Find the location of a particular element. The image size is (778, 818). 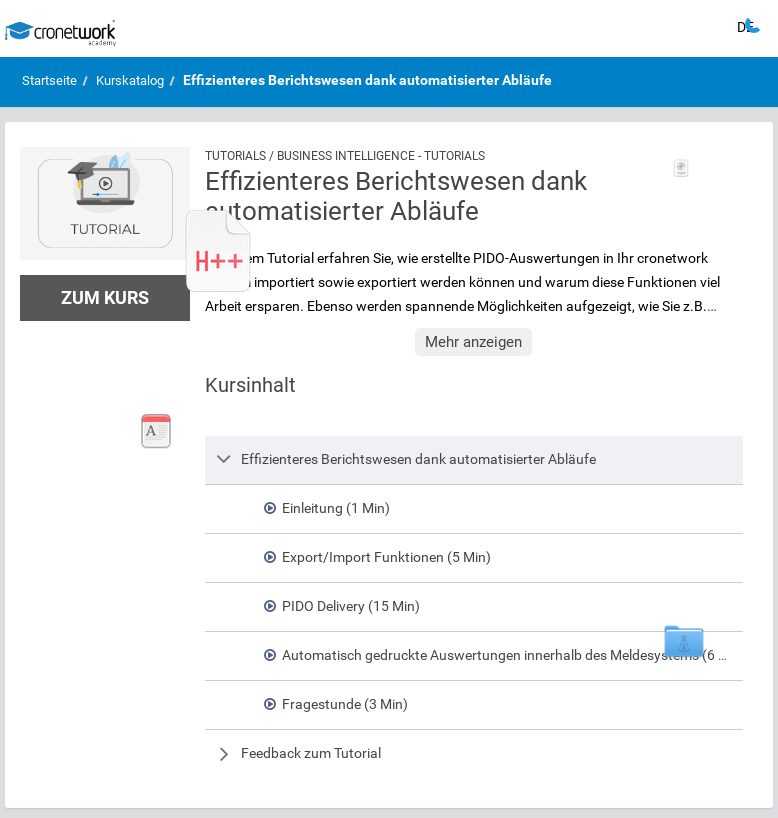

open the gnome books e-reader application is located at coordinates (156, 431).